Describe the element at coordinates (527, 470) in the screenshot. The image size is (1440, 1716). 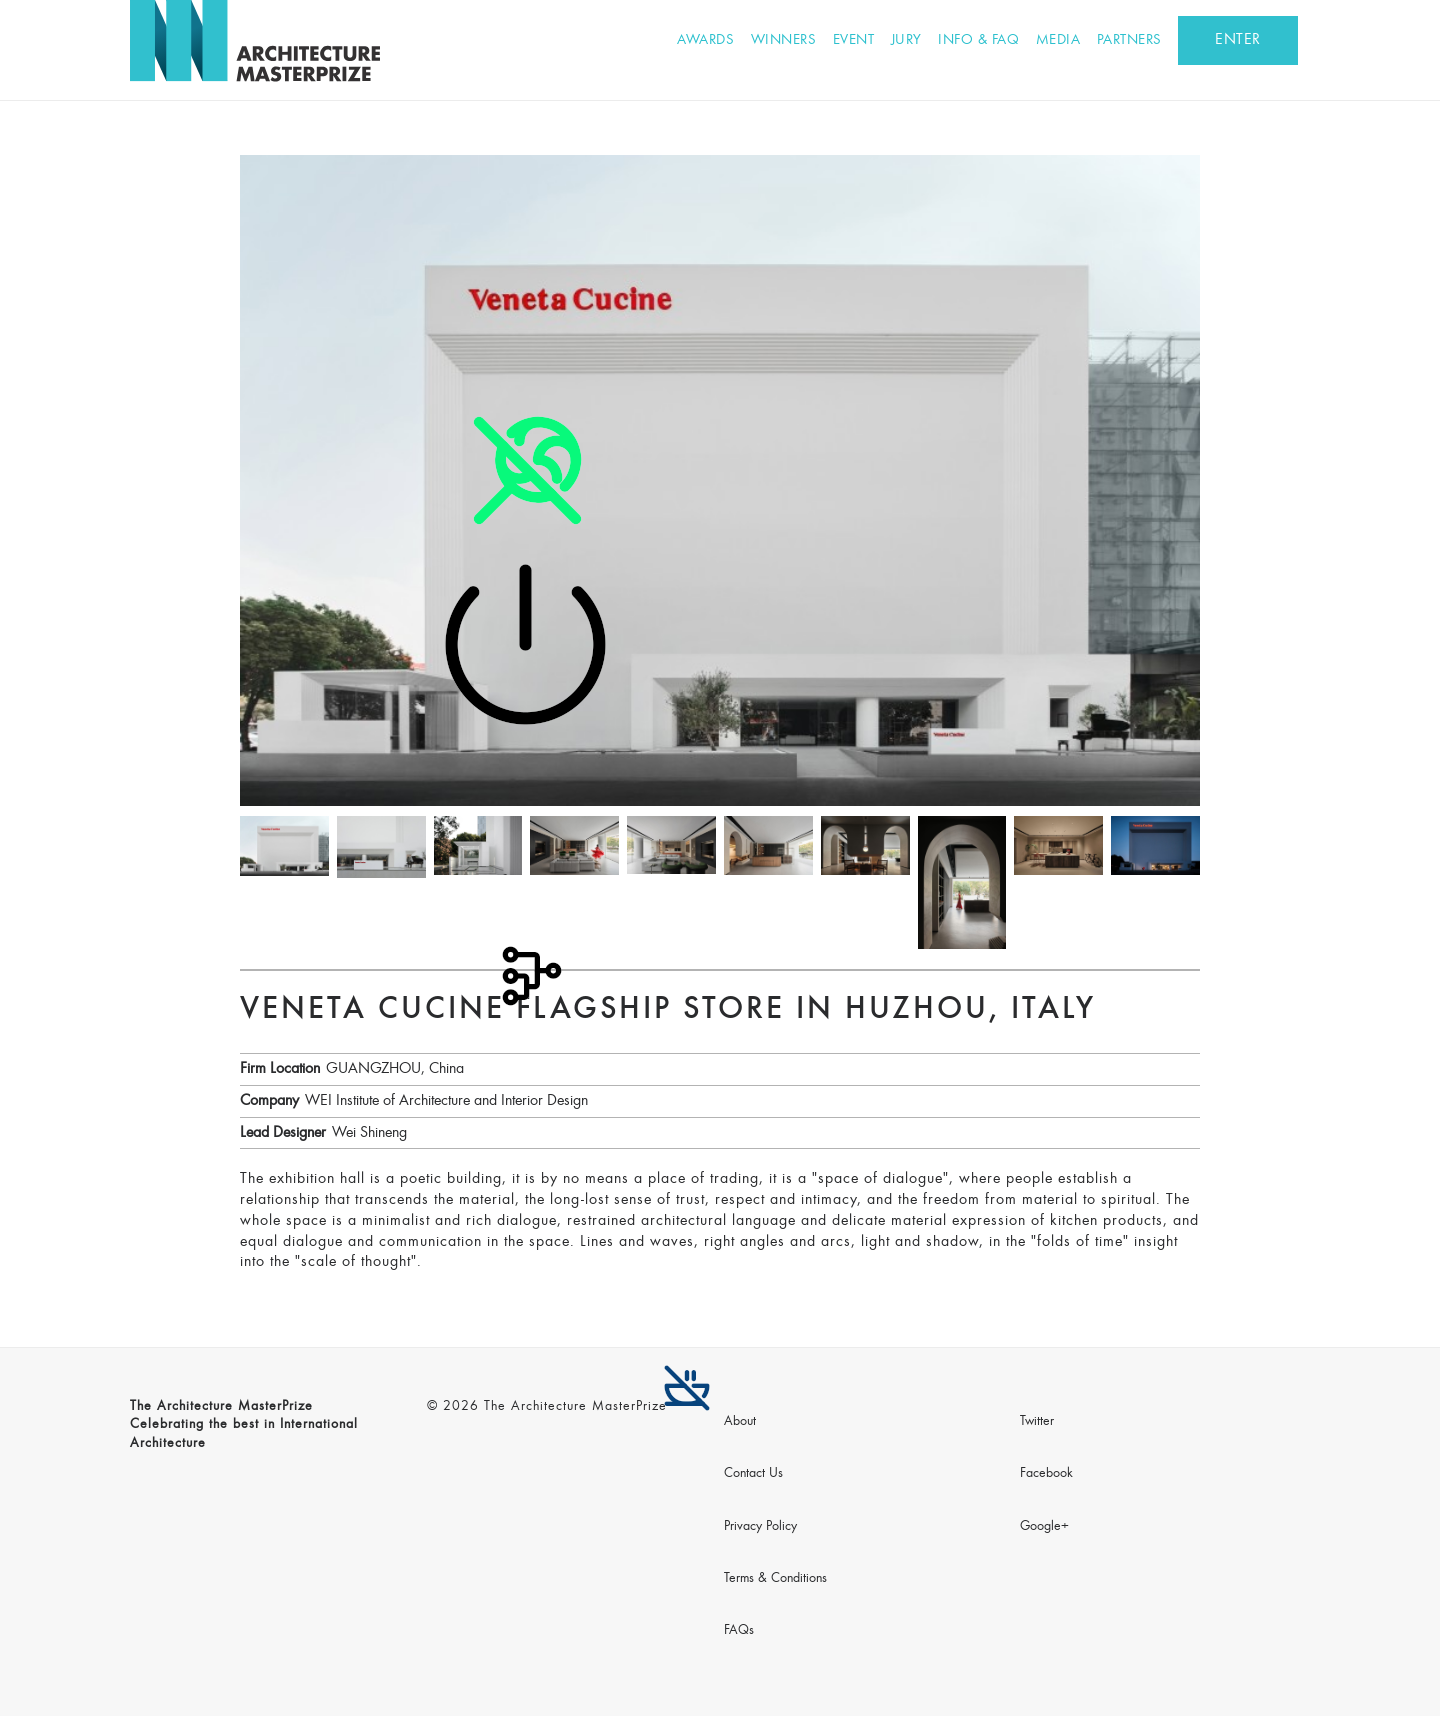
I see `disable candy or sweets mode` at that location.